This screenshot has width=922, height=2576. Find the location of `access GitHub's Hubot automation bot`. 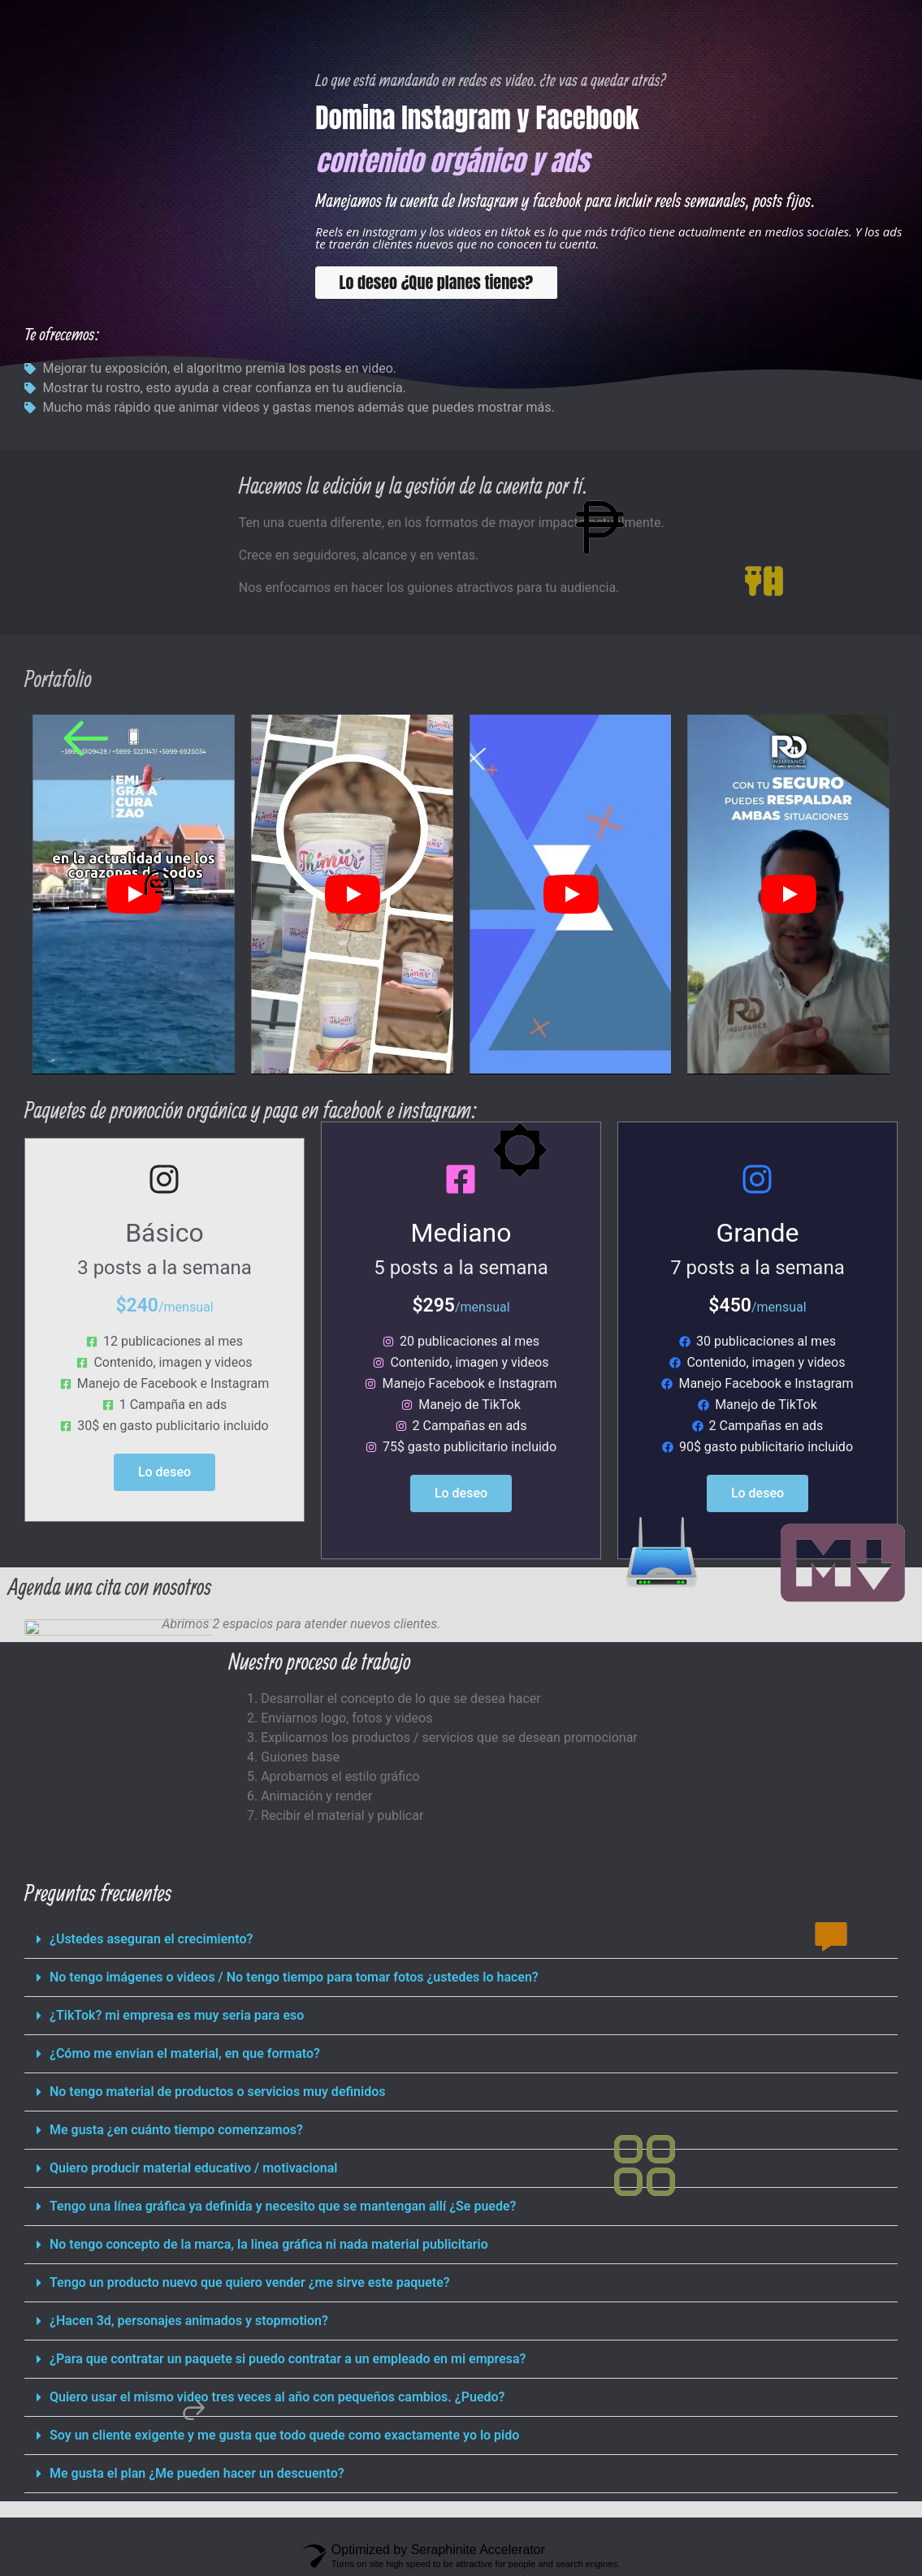

access GitHub's Hubot automation bot is located at coordinates (159, 884).